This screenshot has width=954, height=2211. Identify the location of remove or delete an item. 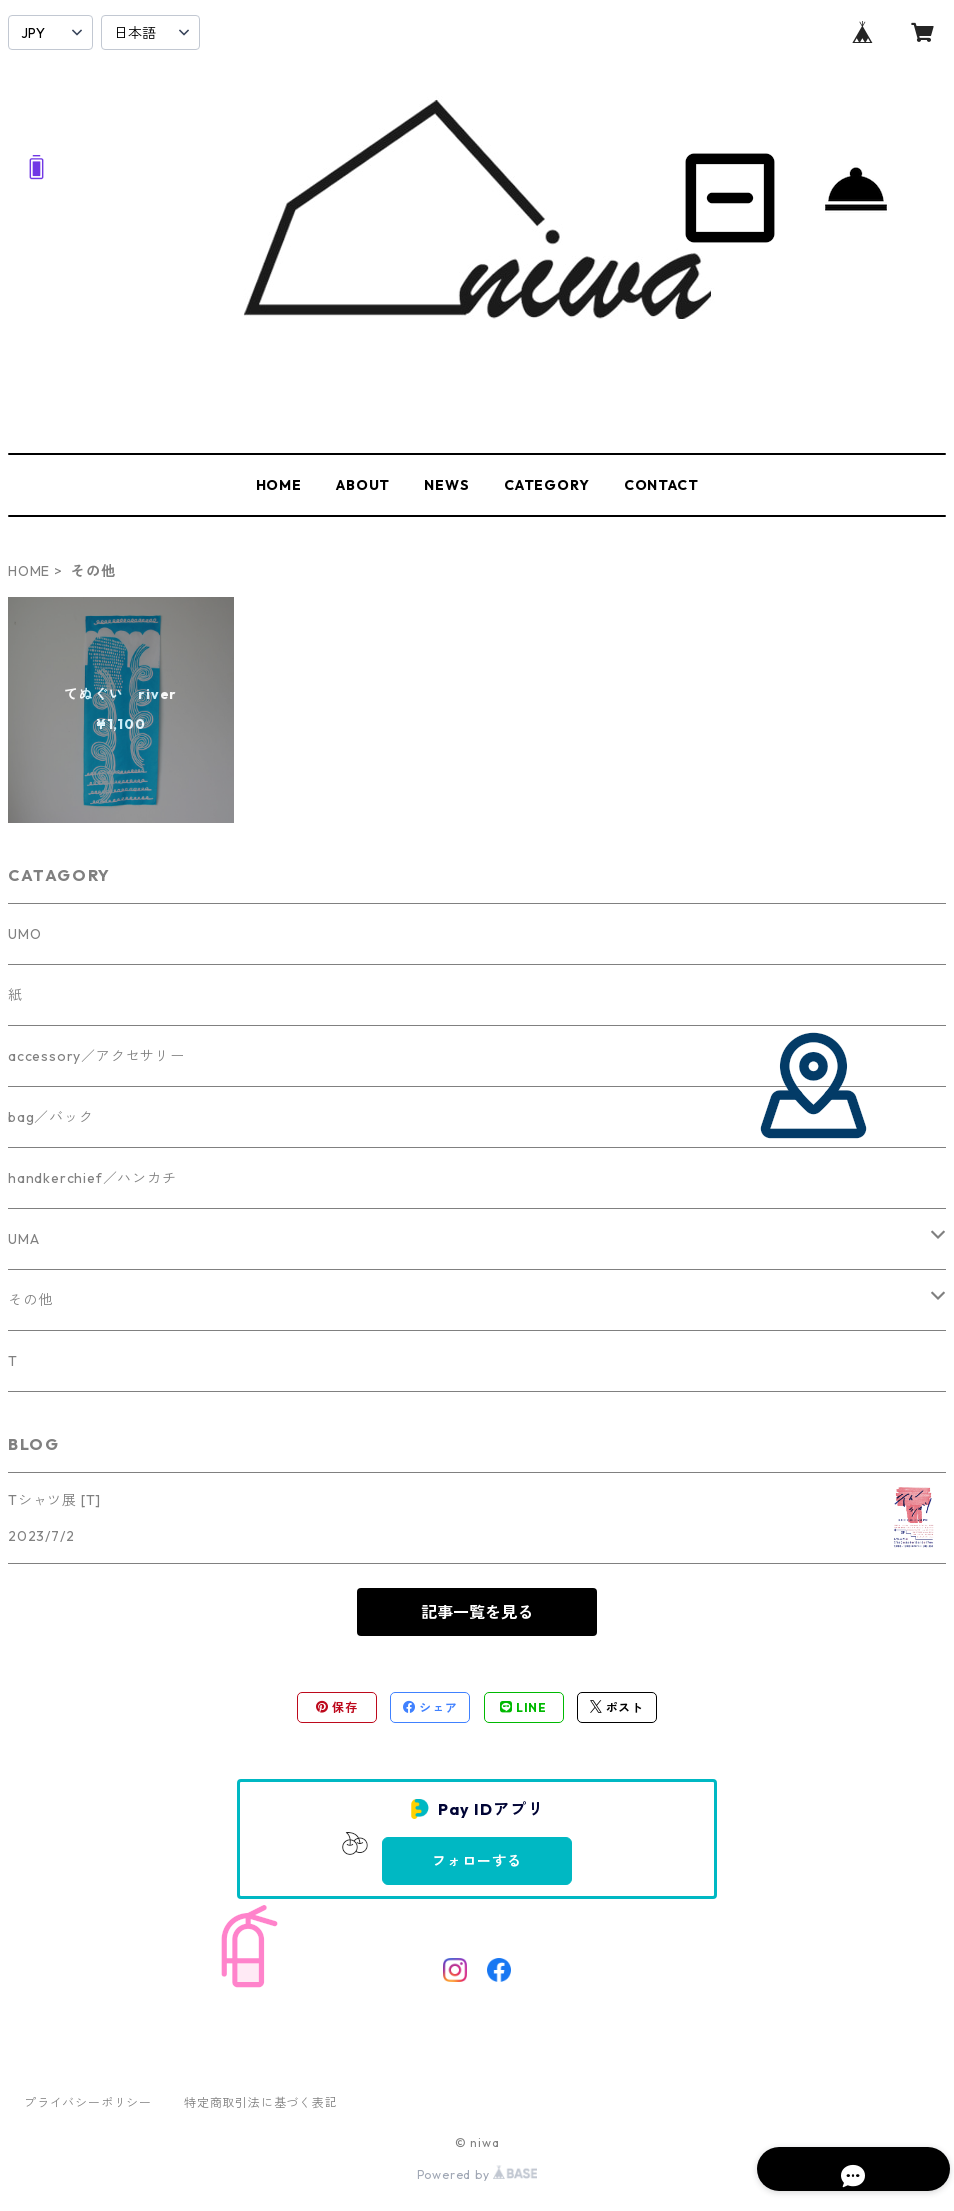
(730, 198).